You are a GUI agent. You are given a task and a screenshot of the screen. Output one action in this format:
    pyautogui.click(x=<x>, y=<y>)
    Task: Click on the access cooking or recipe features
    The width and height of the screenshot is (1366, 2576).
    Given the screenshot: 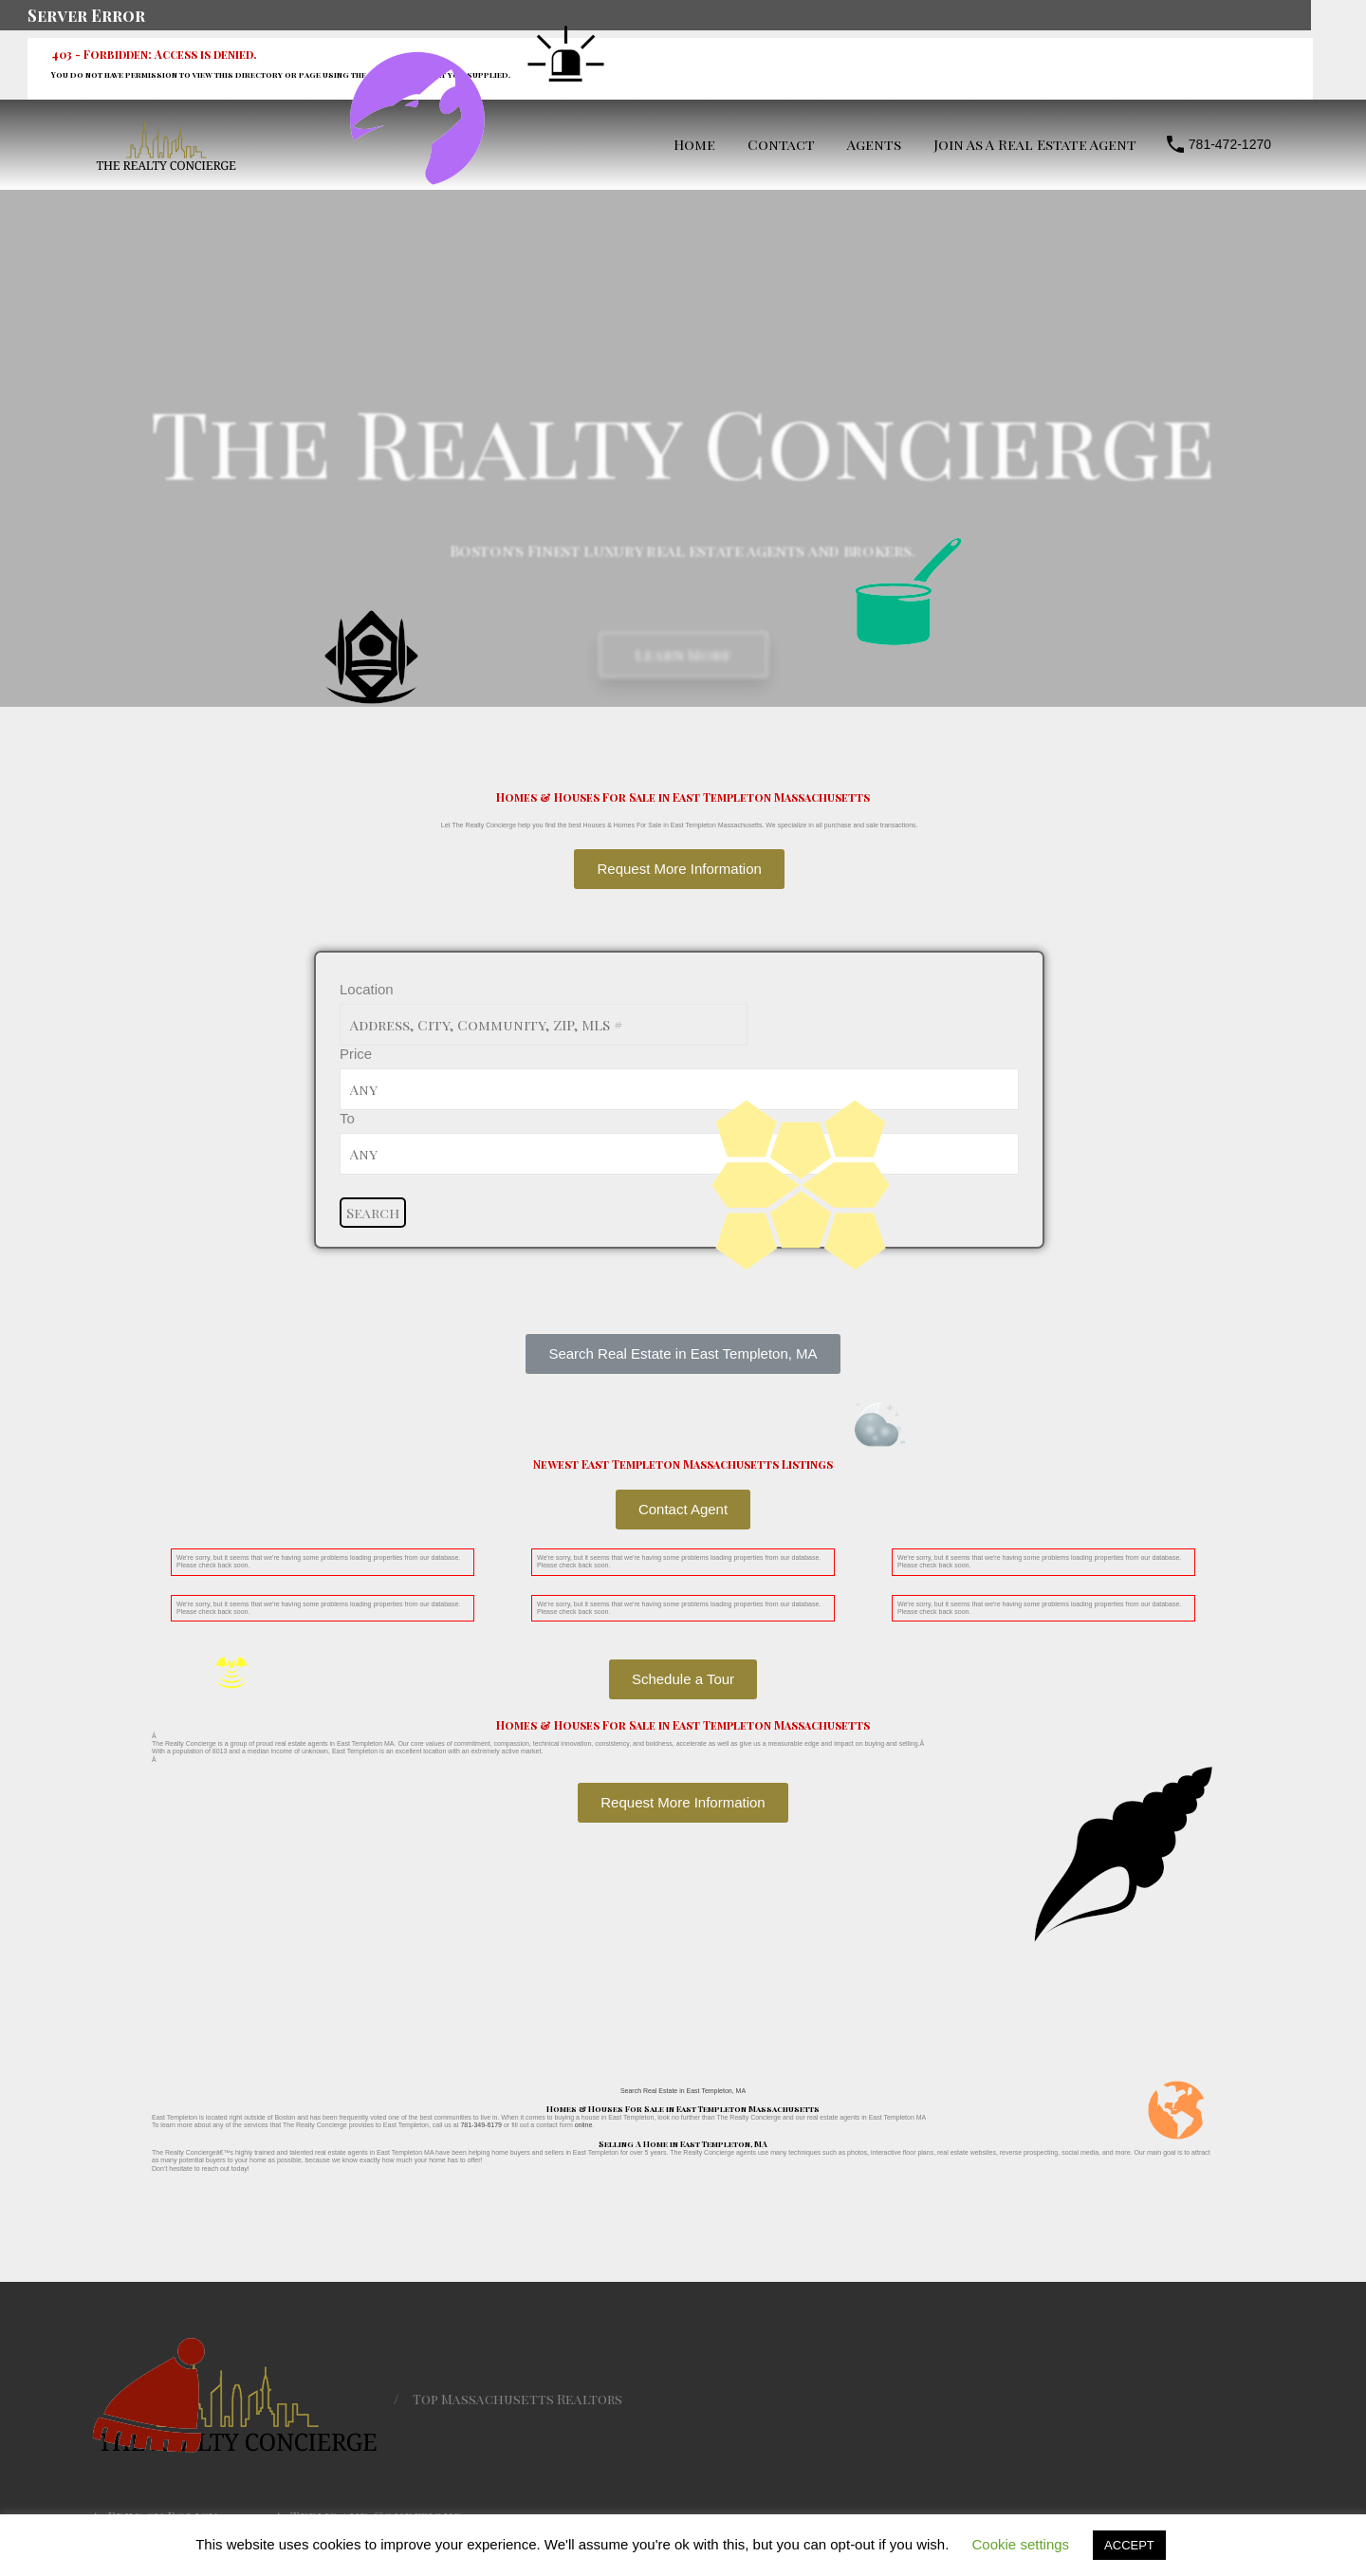 What is the action you would take?
    pyautogui.click(x=908, y=591)
    